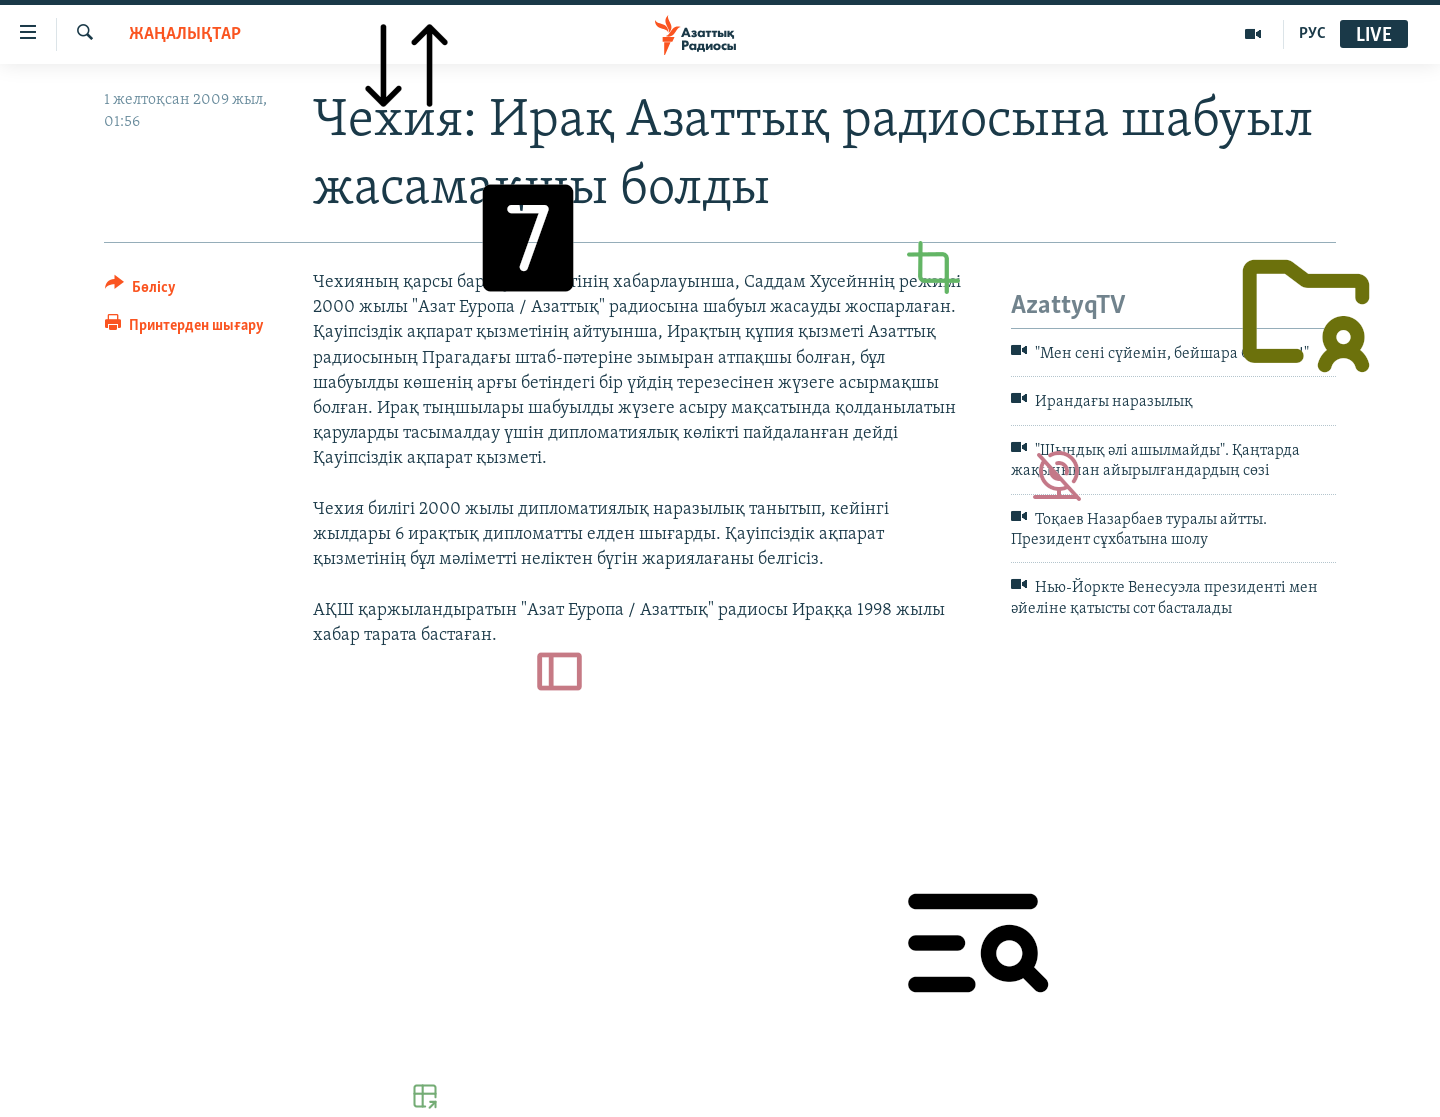 This screenshot has height=1117, width=1440. Describe the element at coordinates (973, 943) in the screenshot. I see `search within a list` at that location.